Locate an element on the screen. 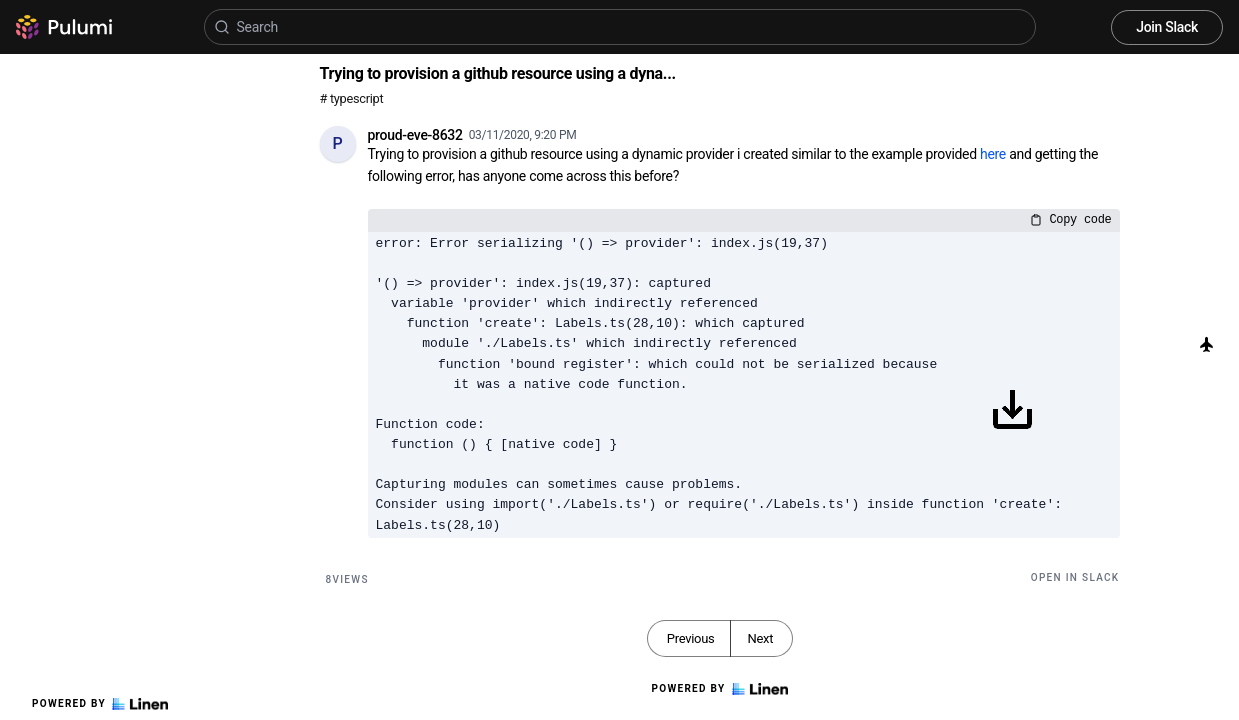 Image resolution: width=1239 pixels, height=720 pixels. download file to device is located at coordinates (1012, 409).